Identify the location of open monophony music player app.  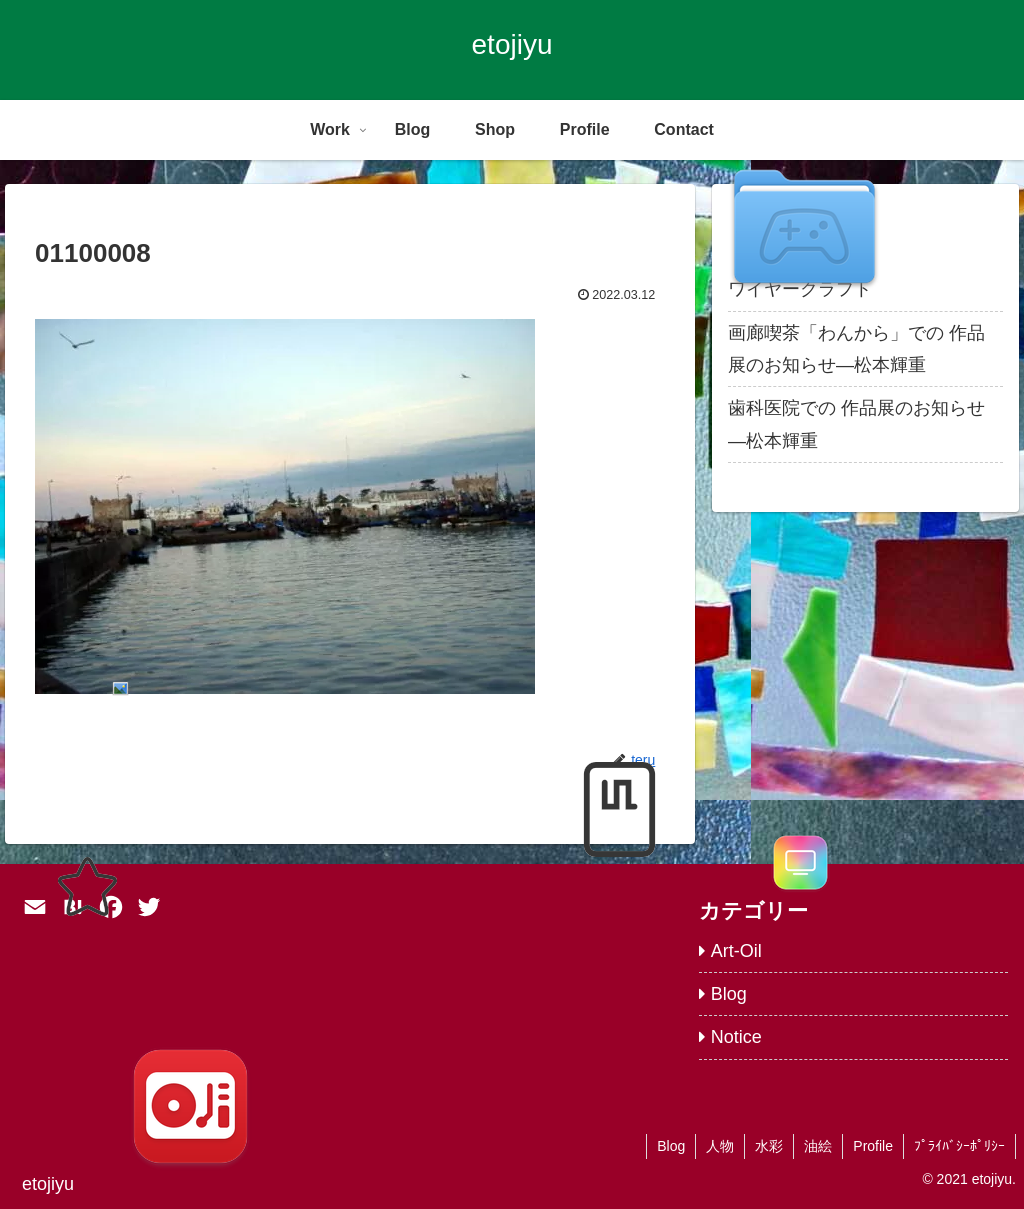
(190, 1106).